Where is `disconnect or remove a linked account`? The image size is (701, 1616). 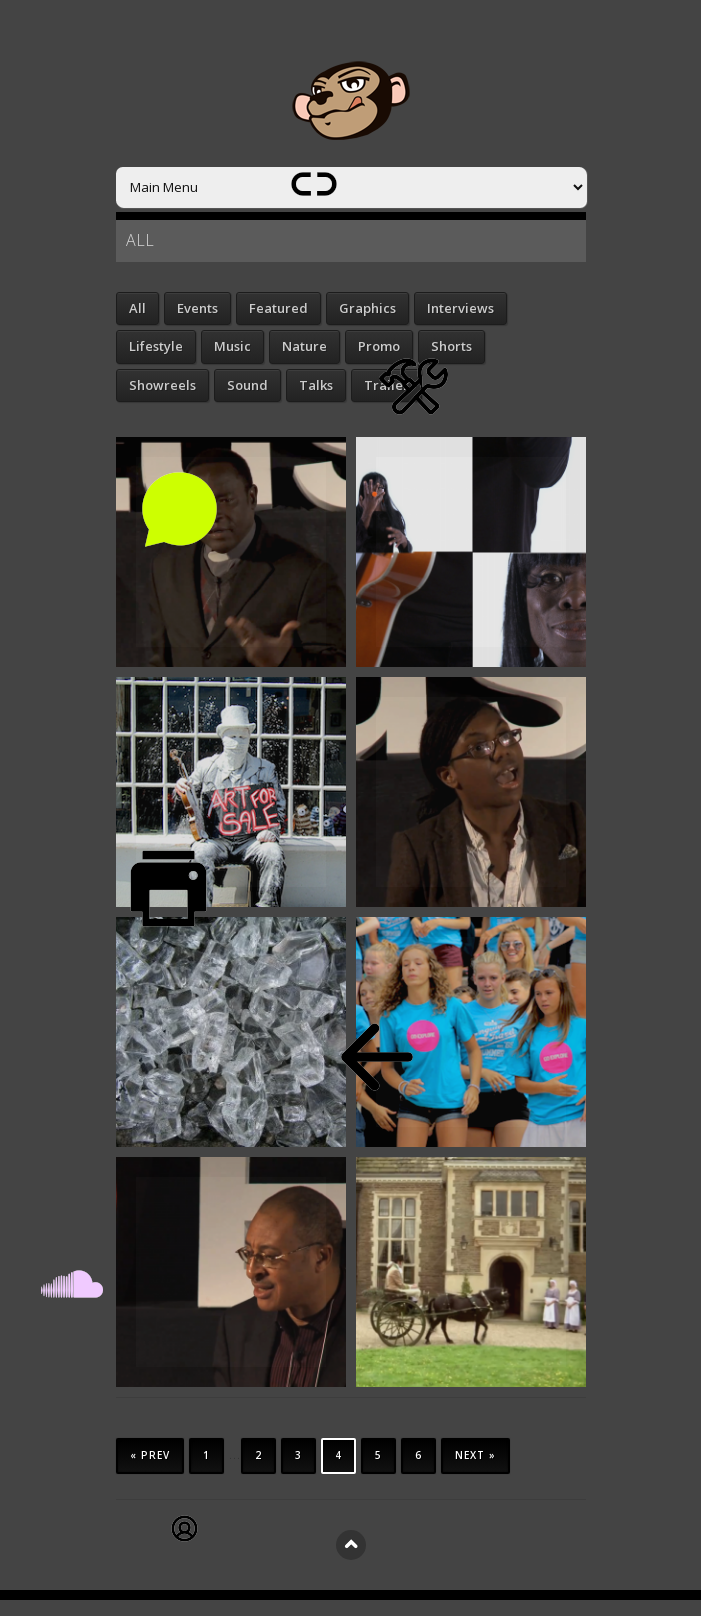 disconnect or remove a linked account is located at coordinates (314, 184).